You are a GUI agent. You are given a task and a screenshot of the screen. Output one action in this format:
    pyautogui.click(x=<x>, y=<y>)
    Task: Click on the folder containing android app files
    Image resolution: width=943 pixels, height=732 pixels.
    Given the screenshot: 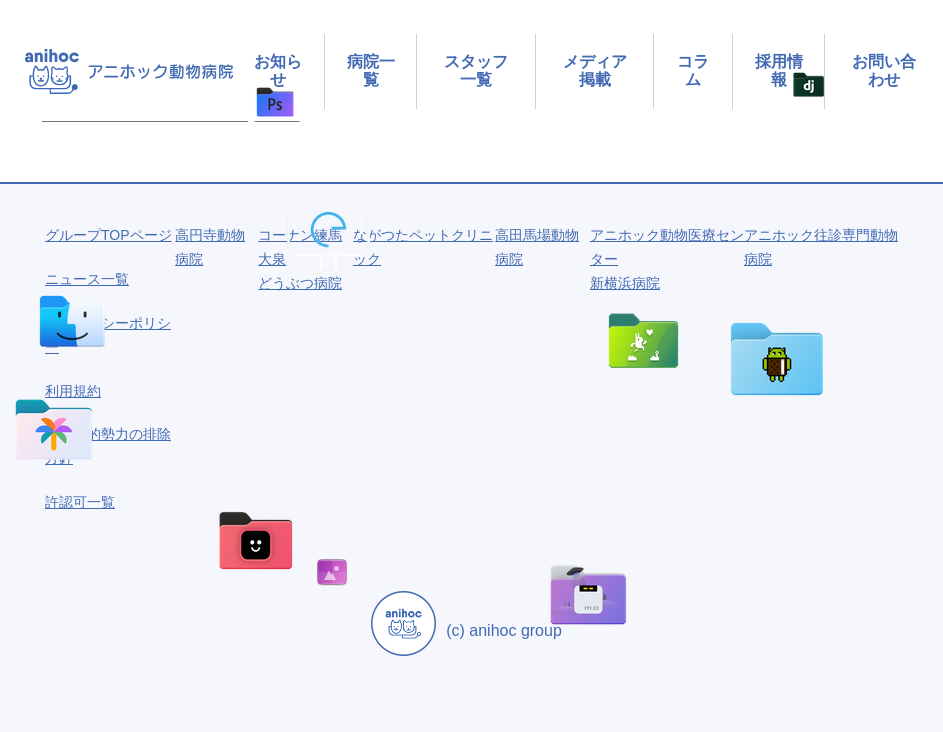 What is the action you would take?
    pyautogui.click(x=776, y=361)
    